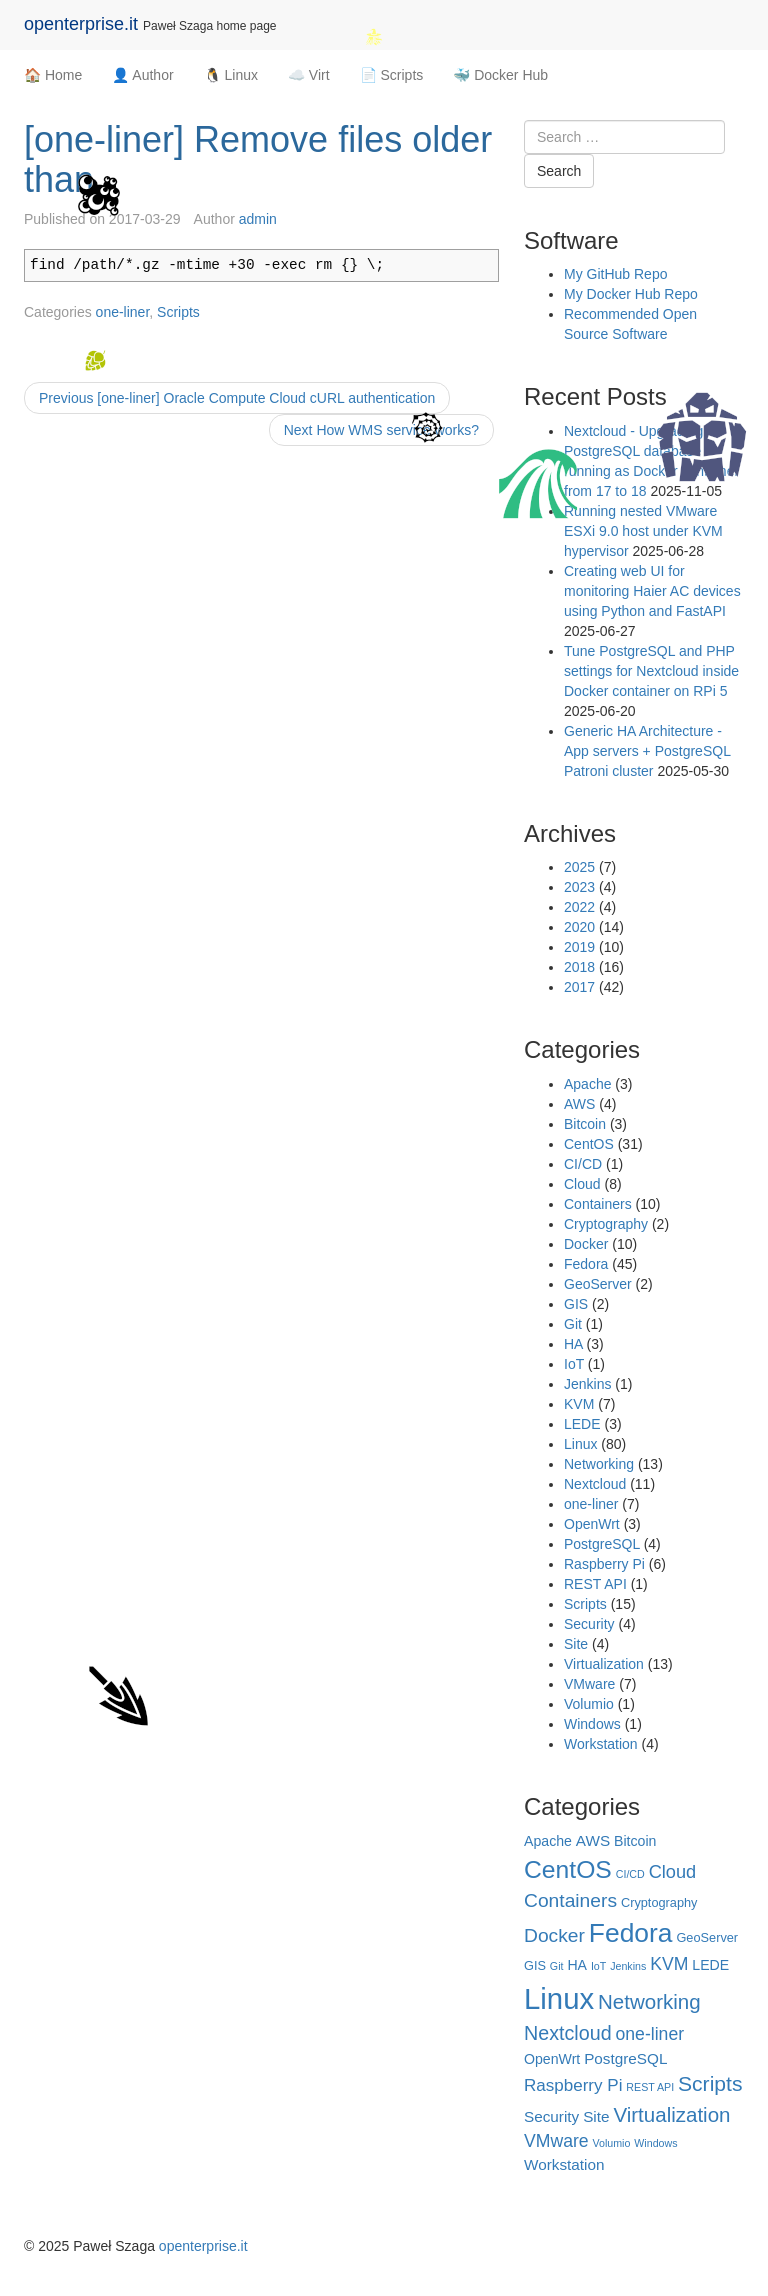 The width and height of the screenshot is (768, 2296). I want to click on access halloween or spooky themed content, so click(374, 37).